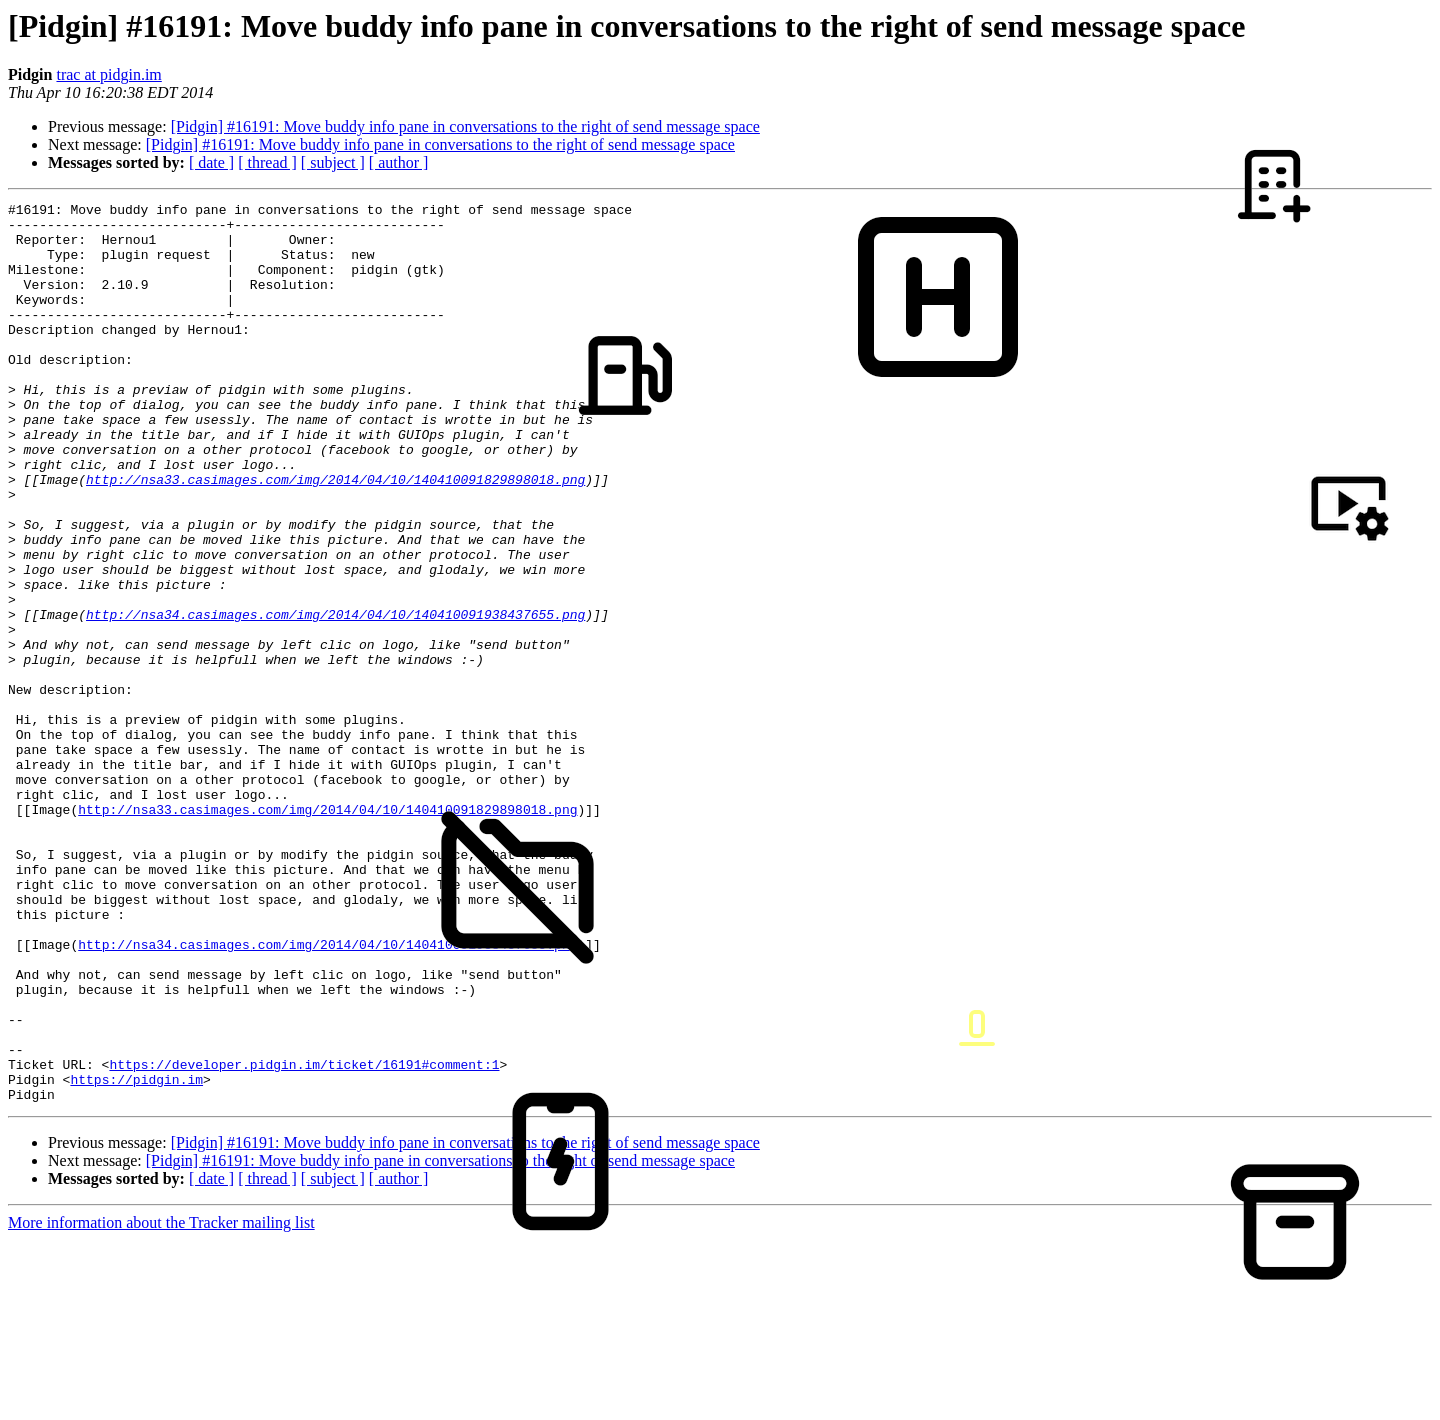  I want to click on indicates device is currently charging, so click(560, 1161).